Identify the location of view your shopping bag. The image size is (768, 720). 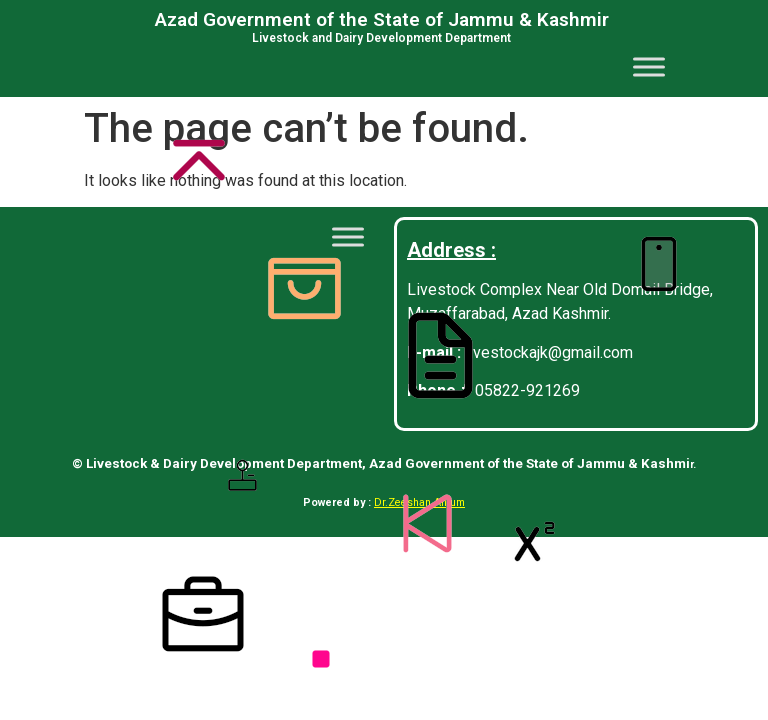
(304, 288).